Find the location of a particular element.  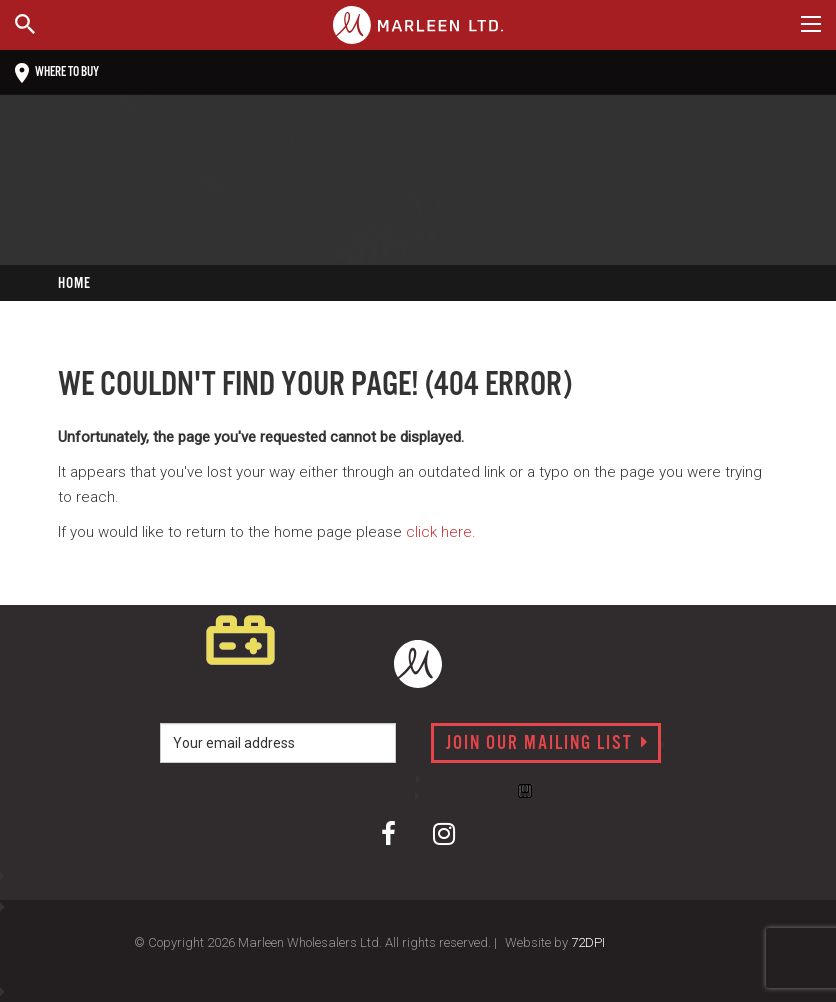

open music or piano app is located at coordinates (525, 791).